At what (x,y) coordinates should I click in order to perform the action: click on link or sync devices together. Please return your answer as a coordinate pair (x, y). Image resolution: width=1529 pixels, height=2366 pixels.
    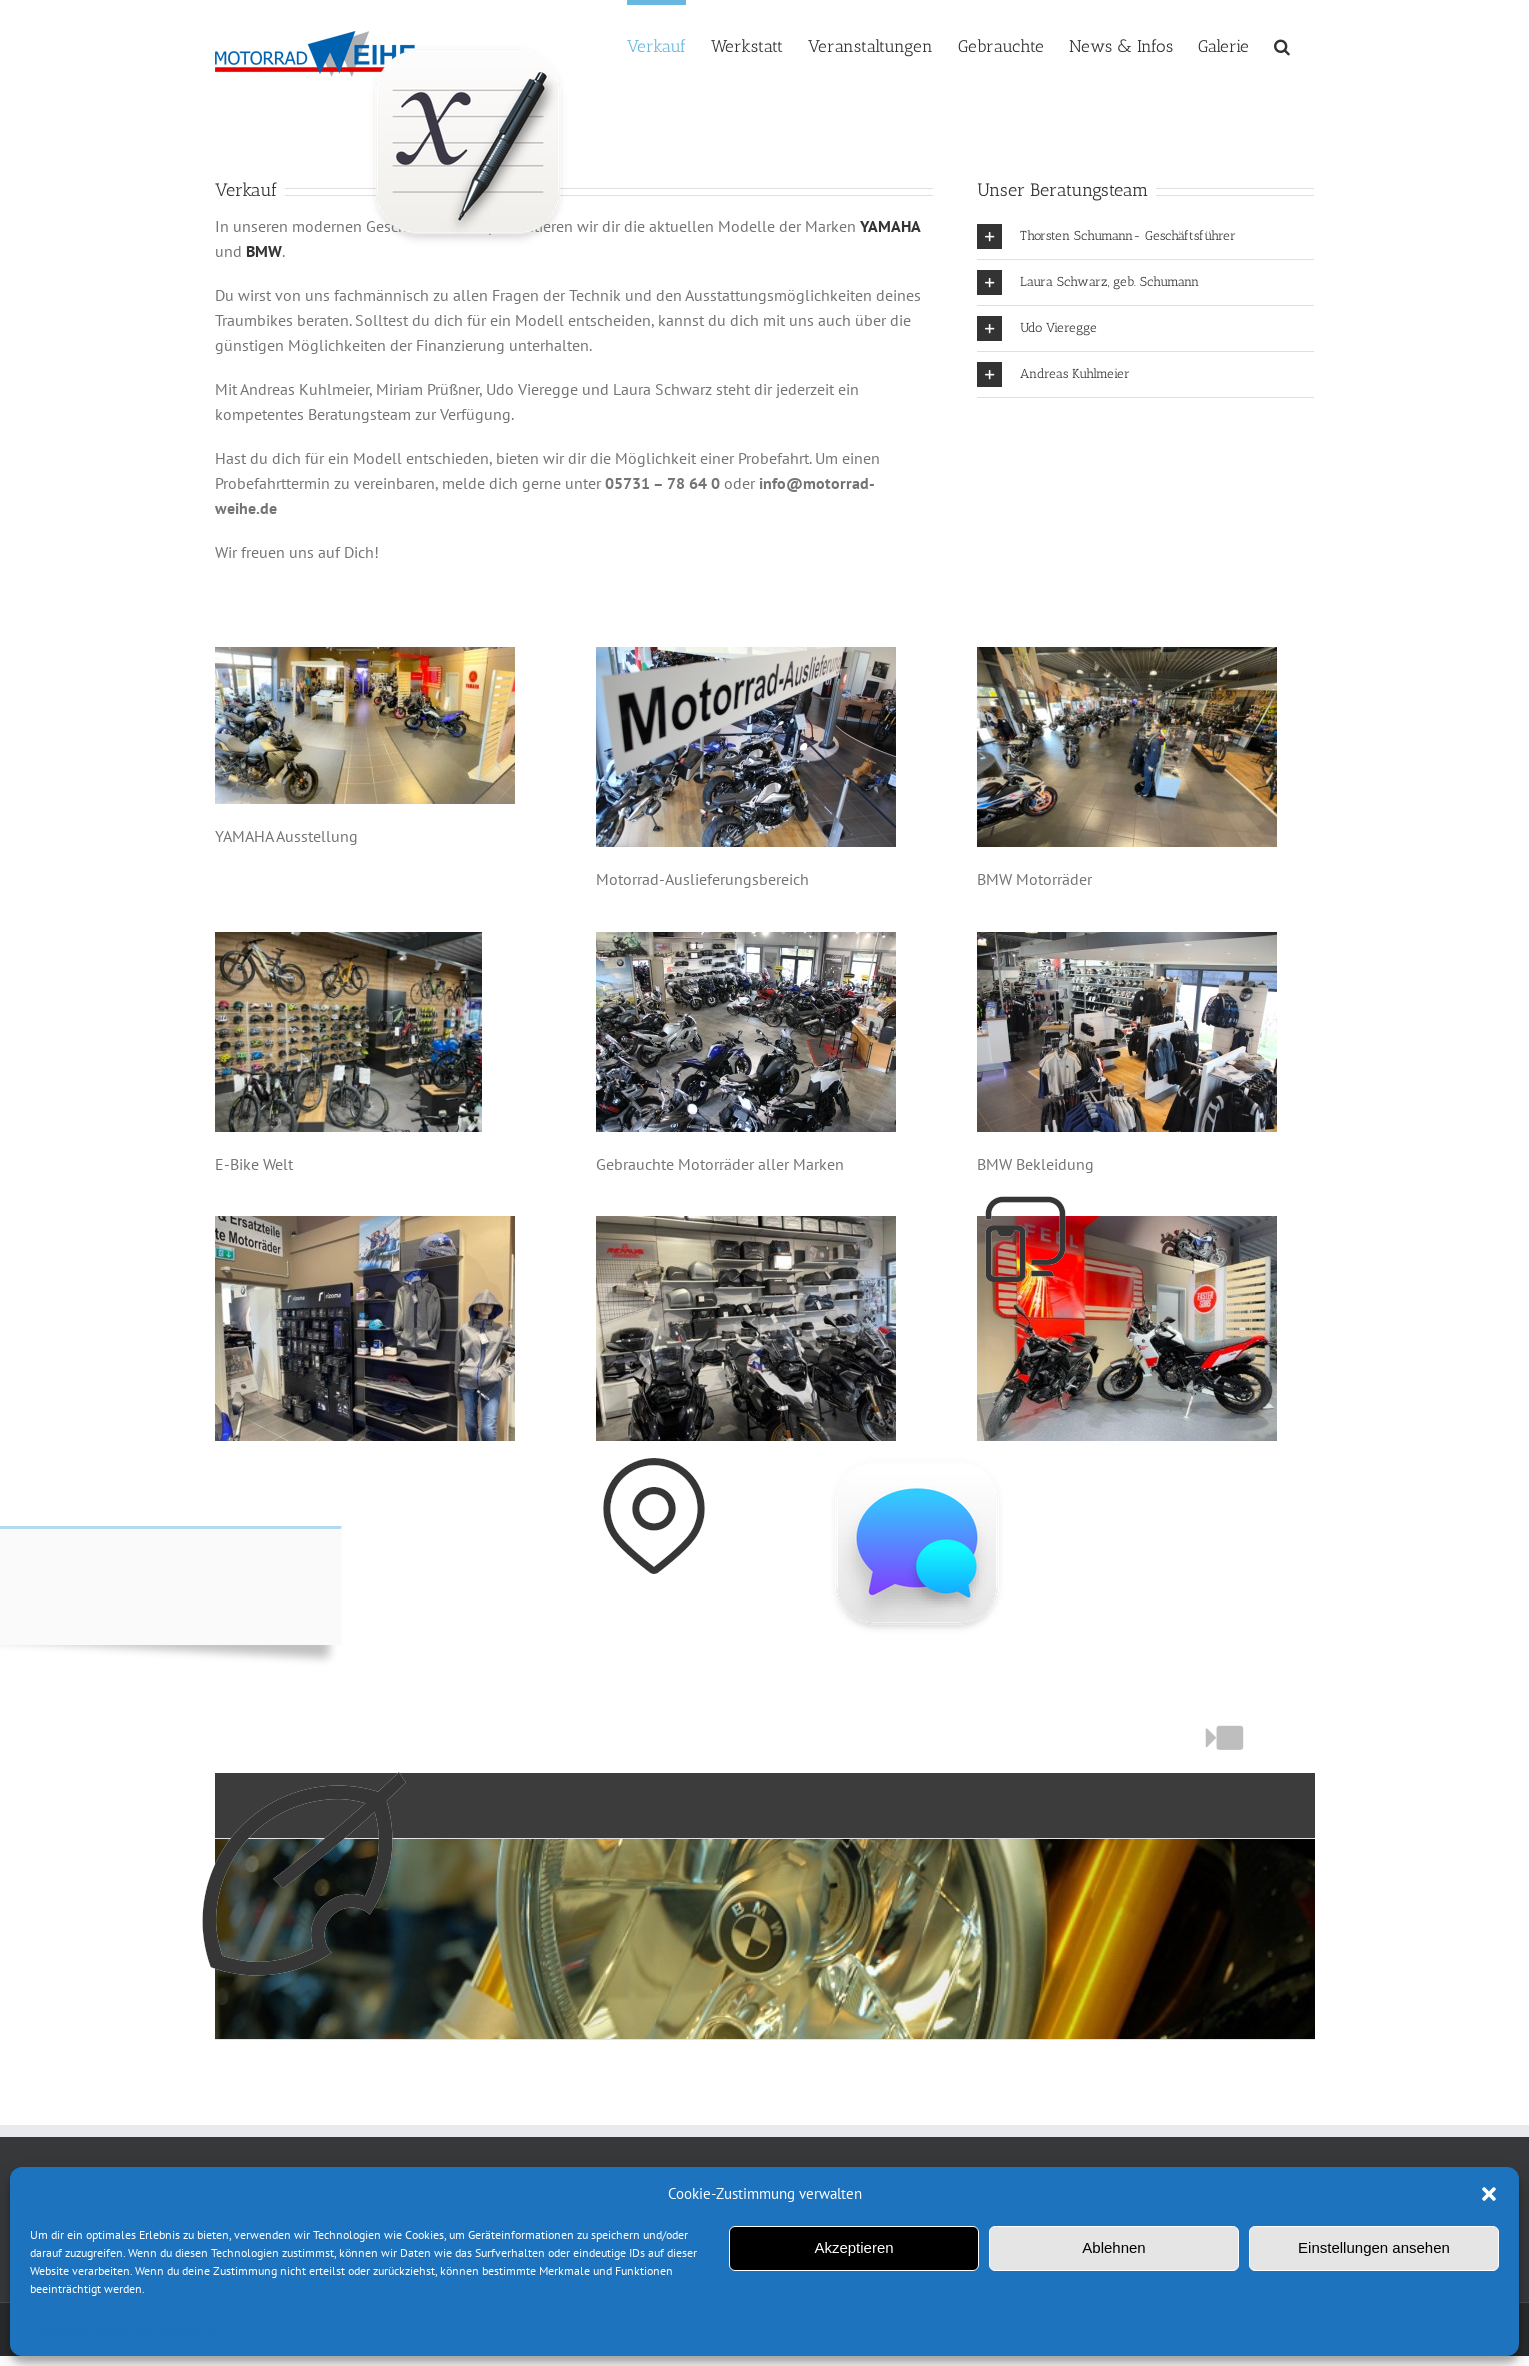
    Looking at the image, I should click on (1025, 1236).